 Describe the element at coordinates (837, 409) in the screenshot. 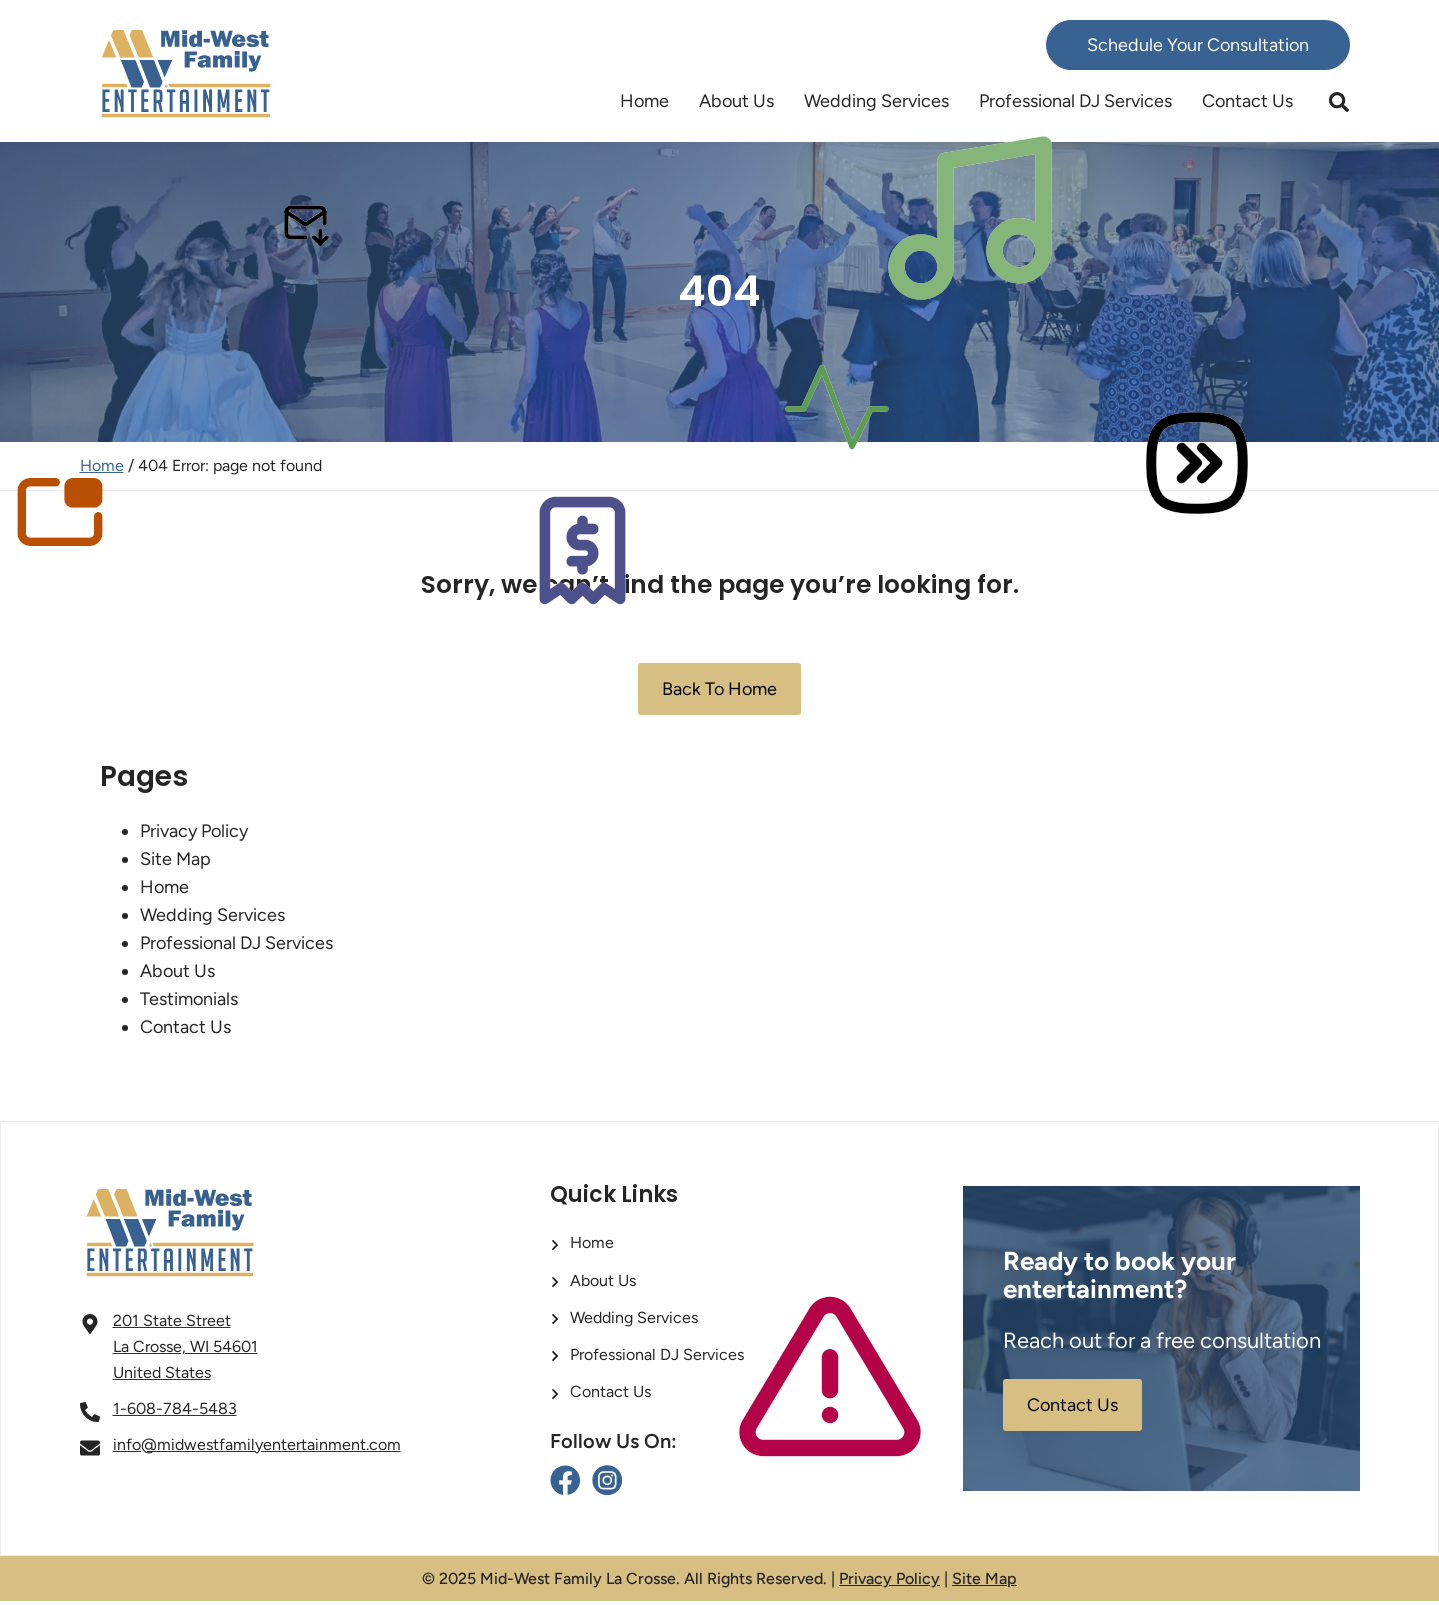

I see `view health or heart rate data` at that location.